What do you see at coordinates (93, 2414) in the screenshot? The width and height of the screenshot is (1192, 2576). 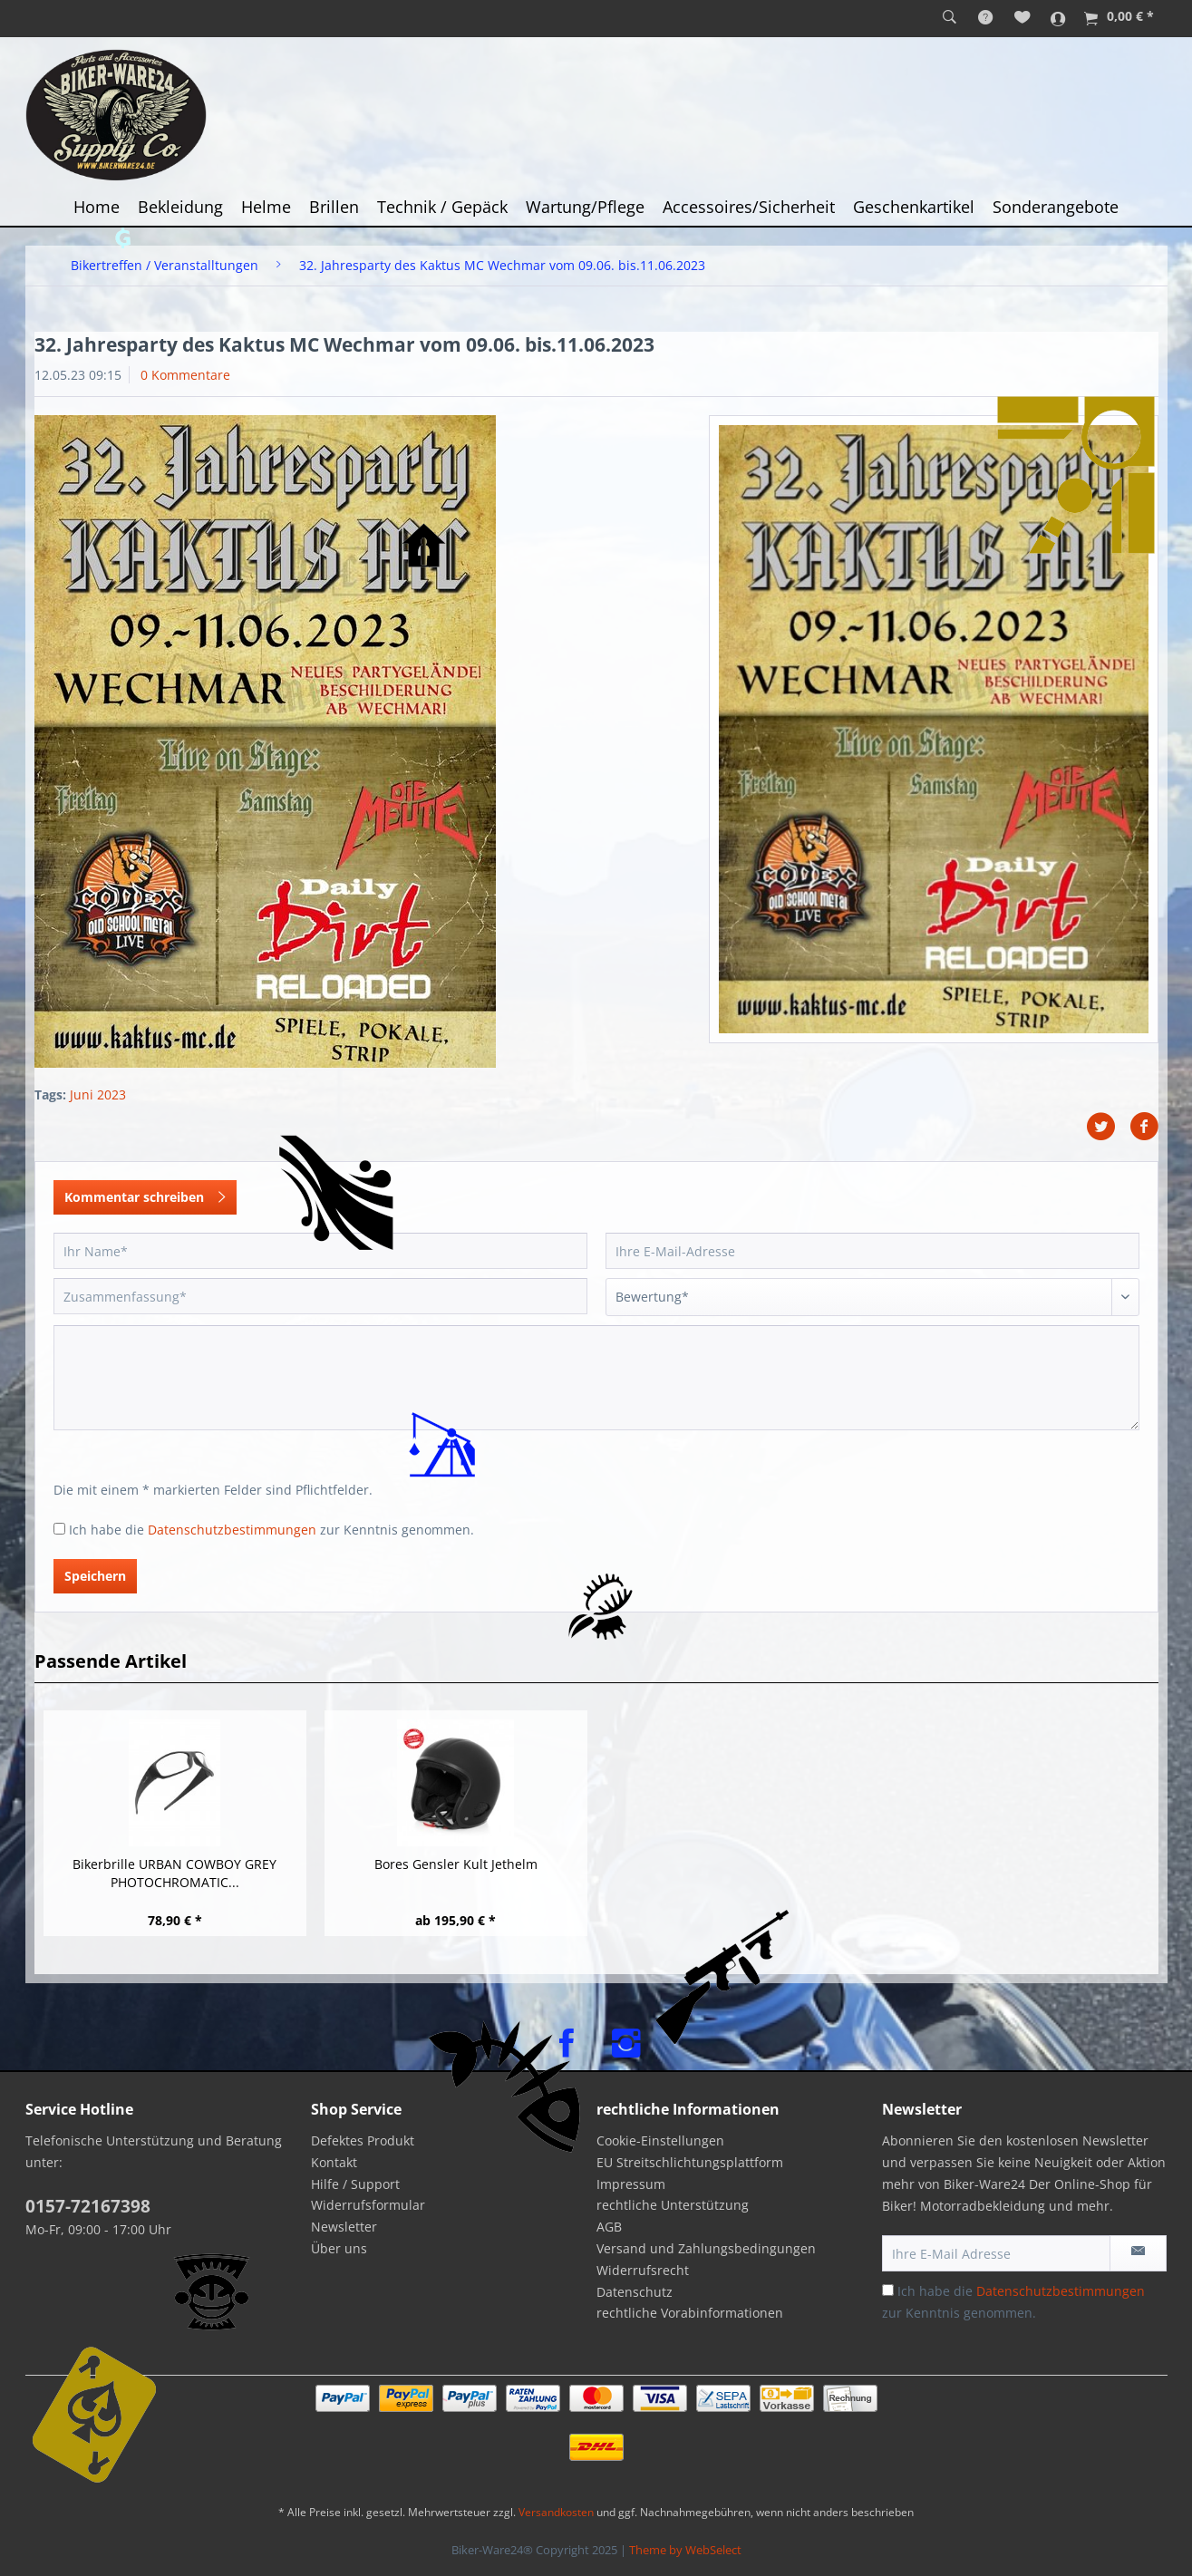 I see `ace of spades playing card` at bounding box center [93, 2414].